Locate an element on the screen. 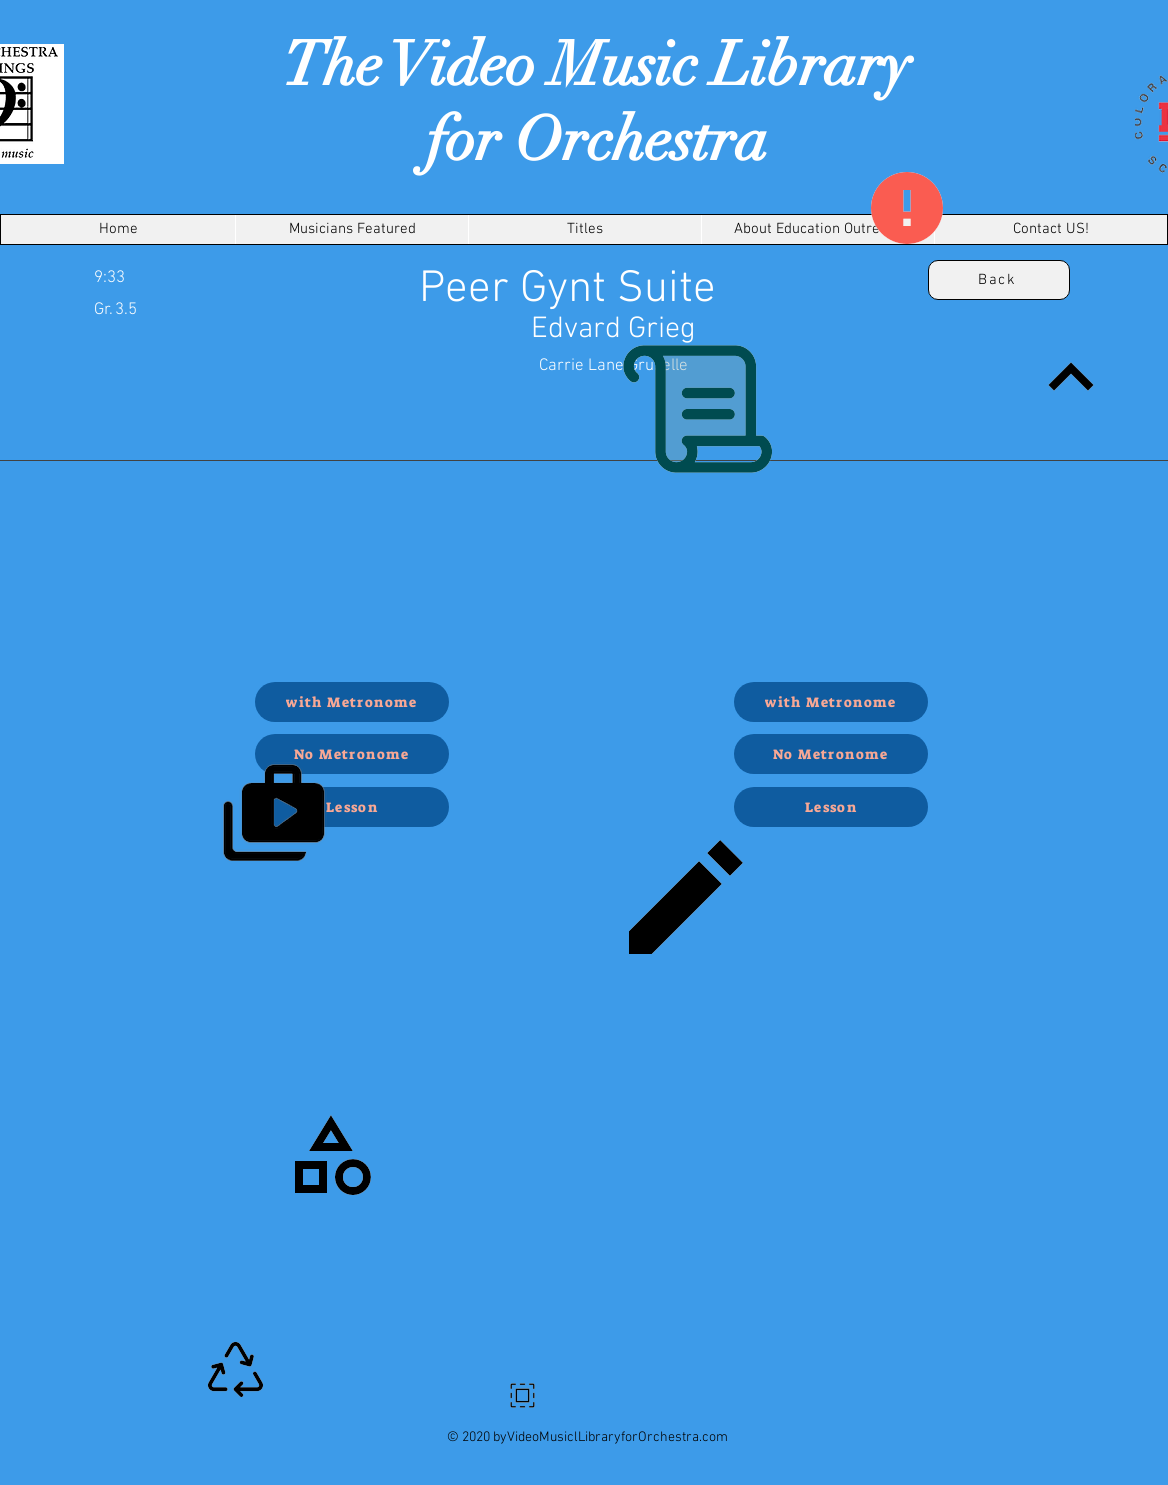  collapse an expanded section is located at coordinates (1071, 377).